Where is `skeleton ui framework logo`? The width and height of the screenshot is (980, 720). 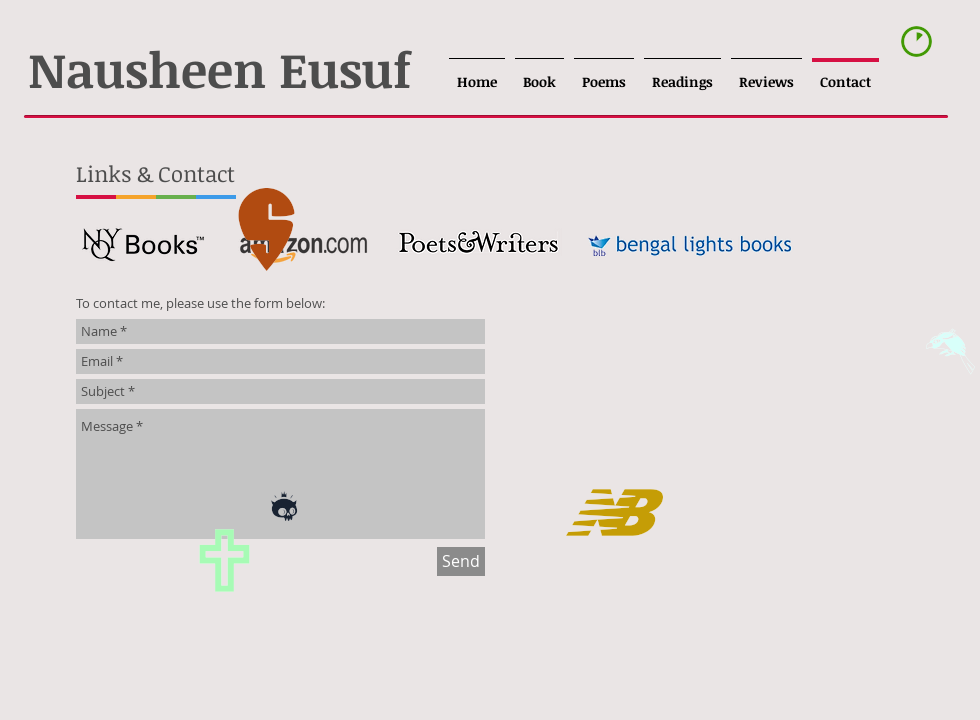 skeleton ui framework logo is located at coordinates (284, 506).